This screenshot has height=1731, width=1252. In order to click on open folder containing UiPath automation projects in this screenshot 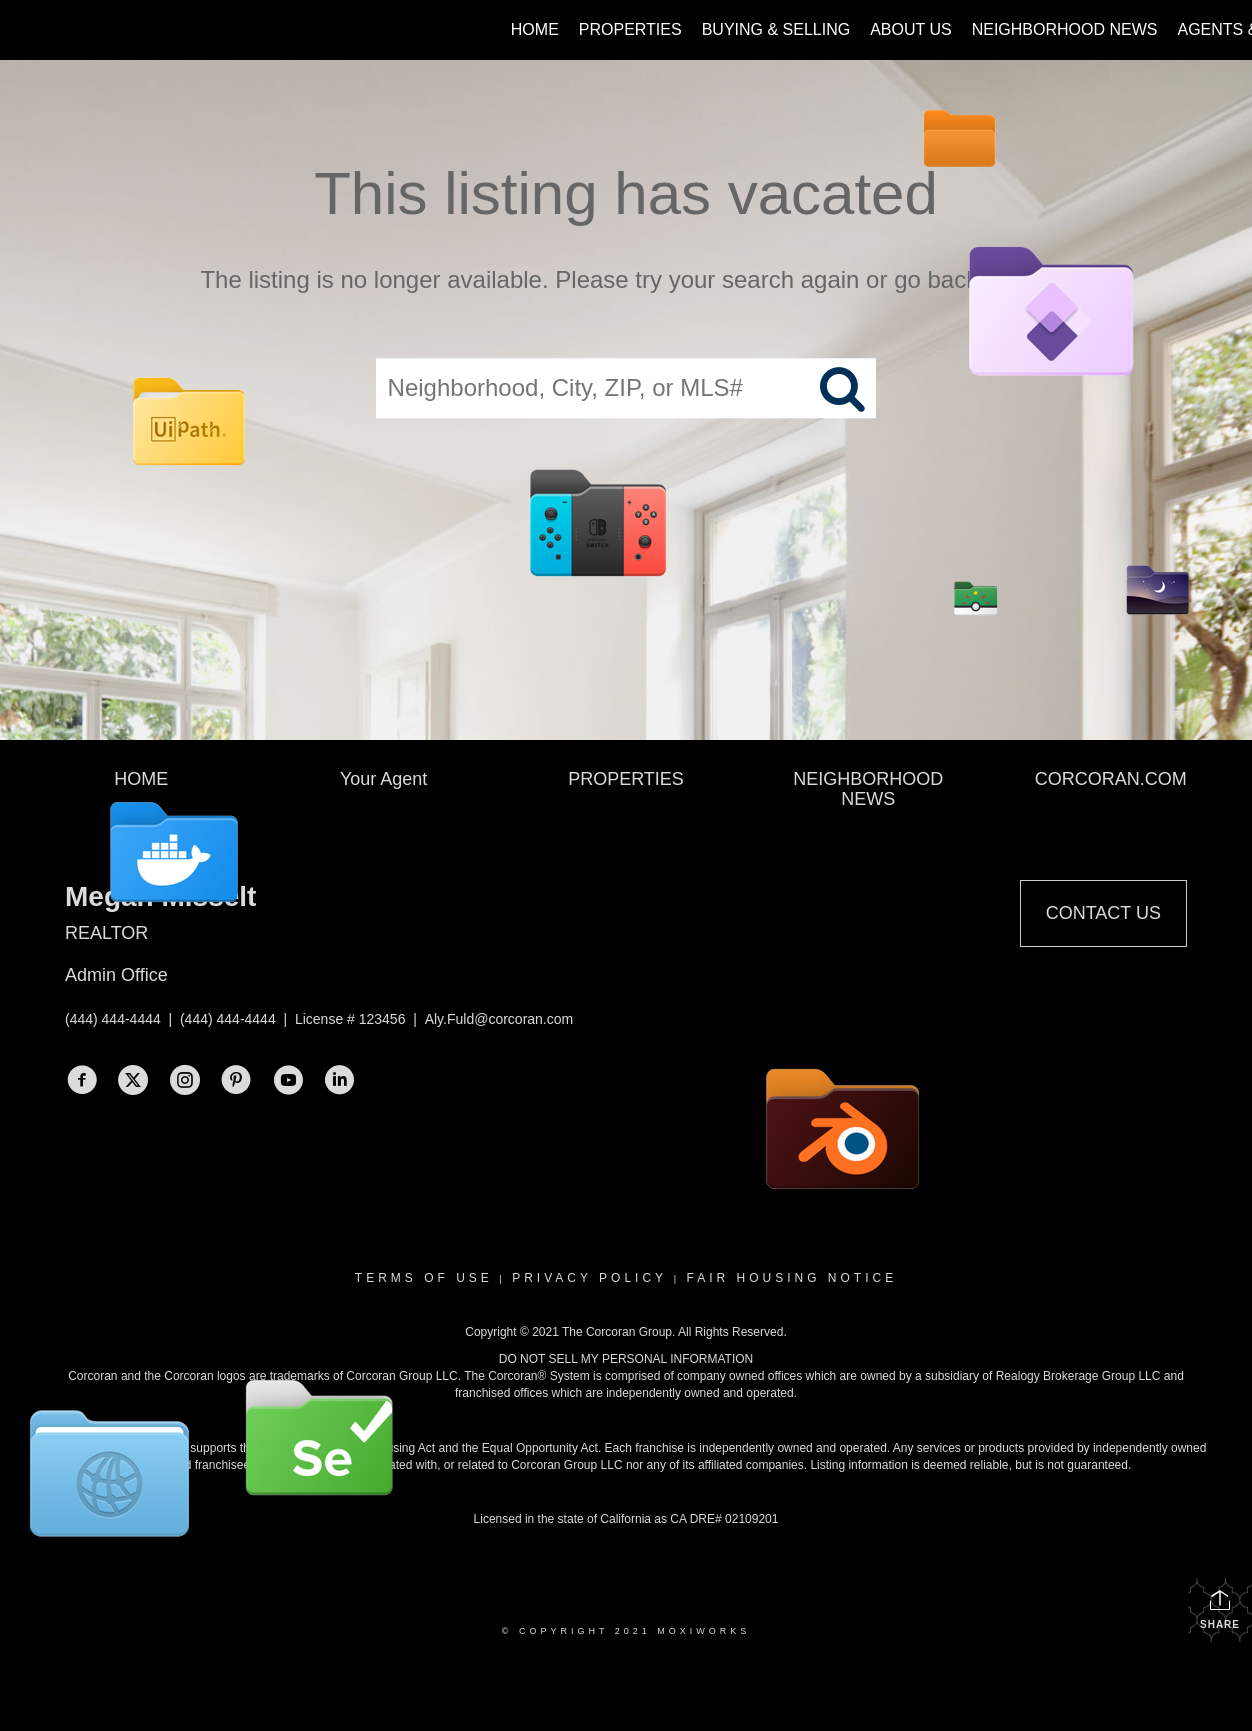, I will do `click(188, 424)`.